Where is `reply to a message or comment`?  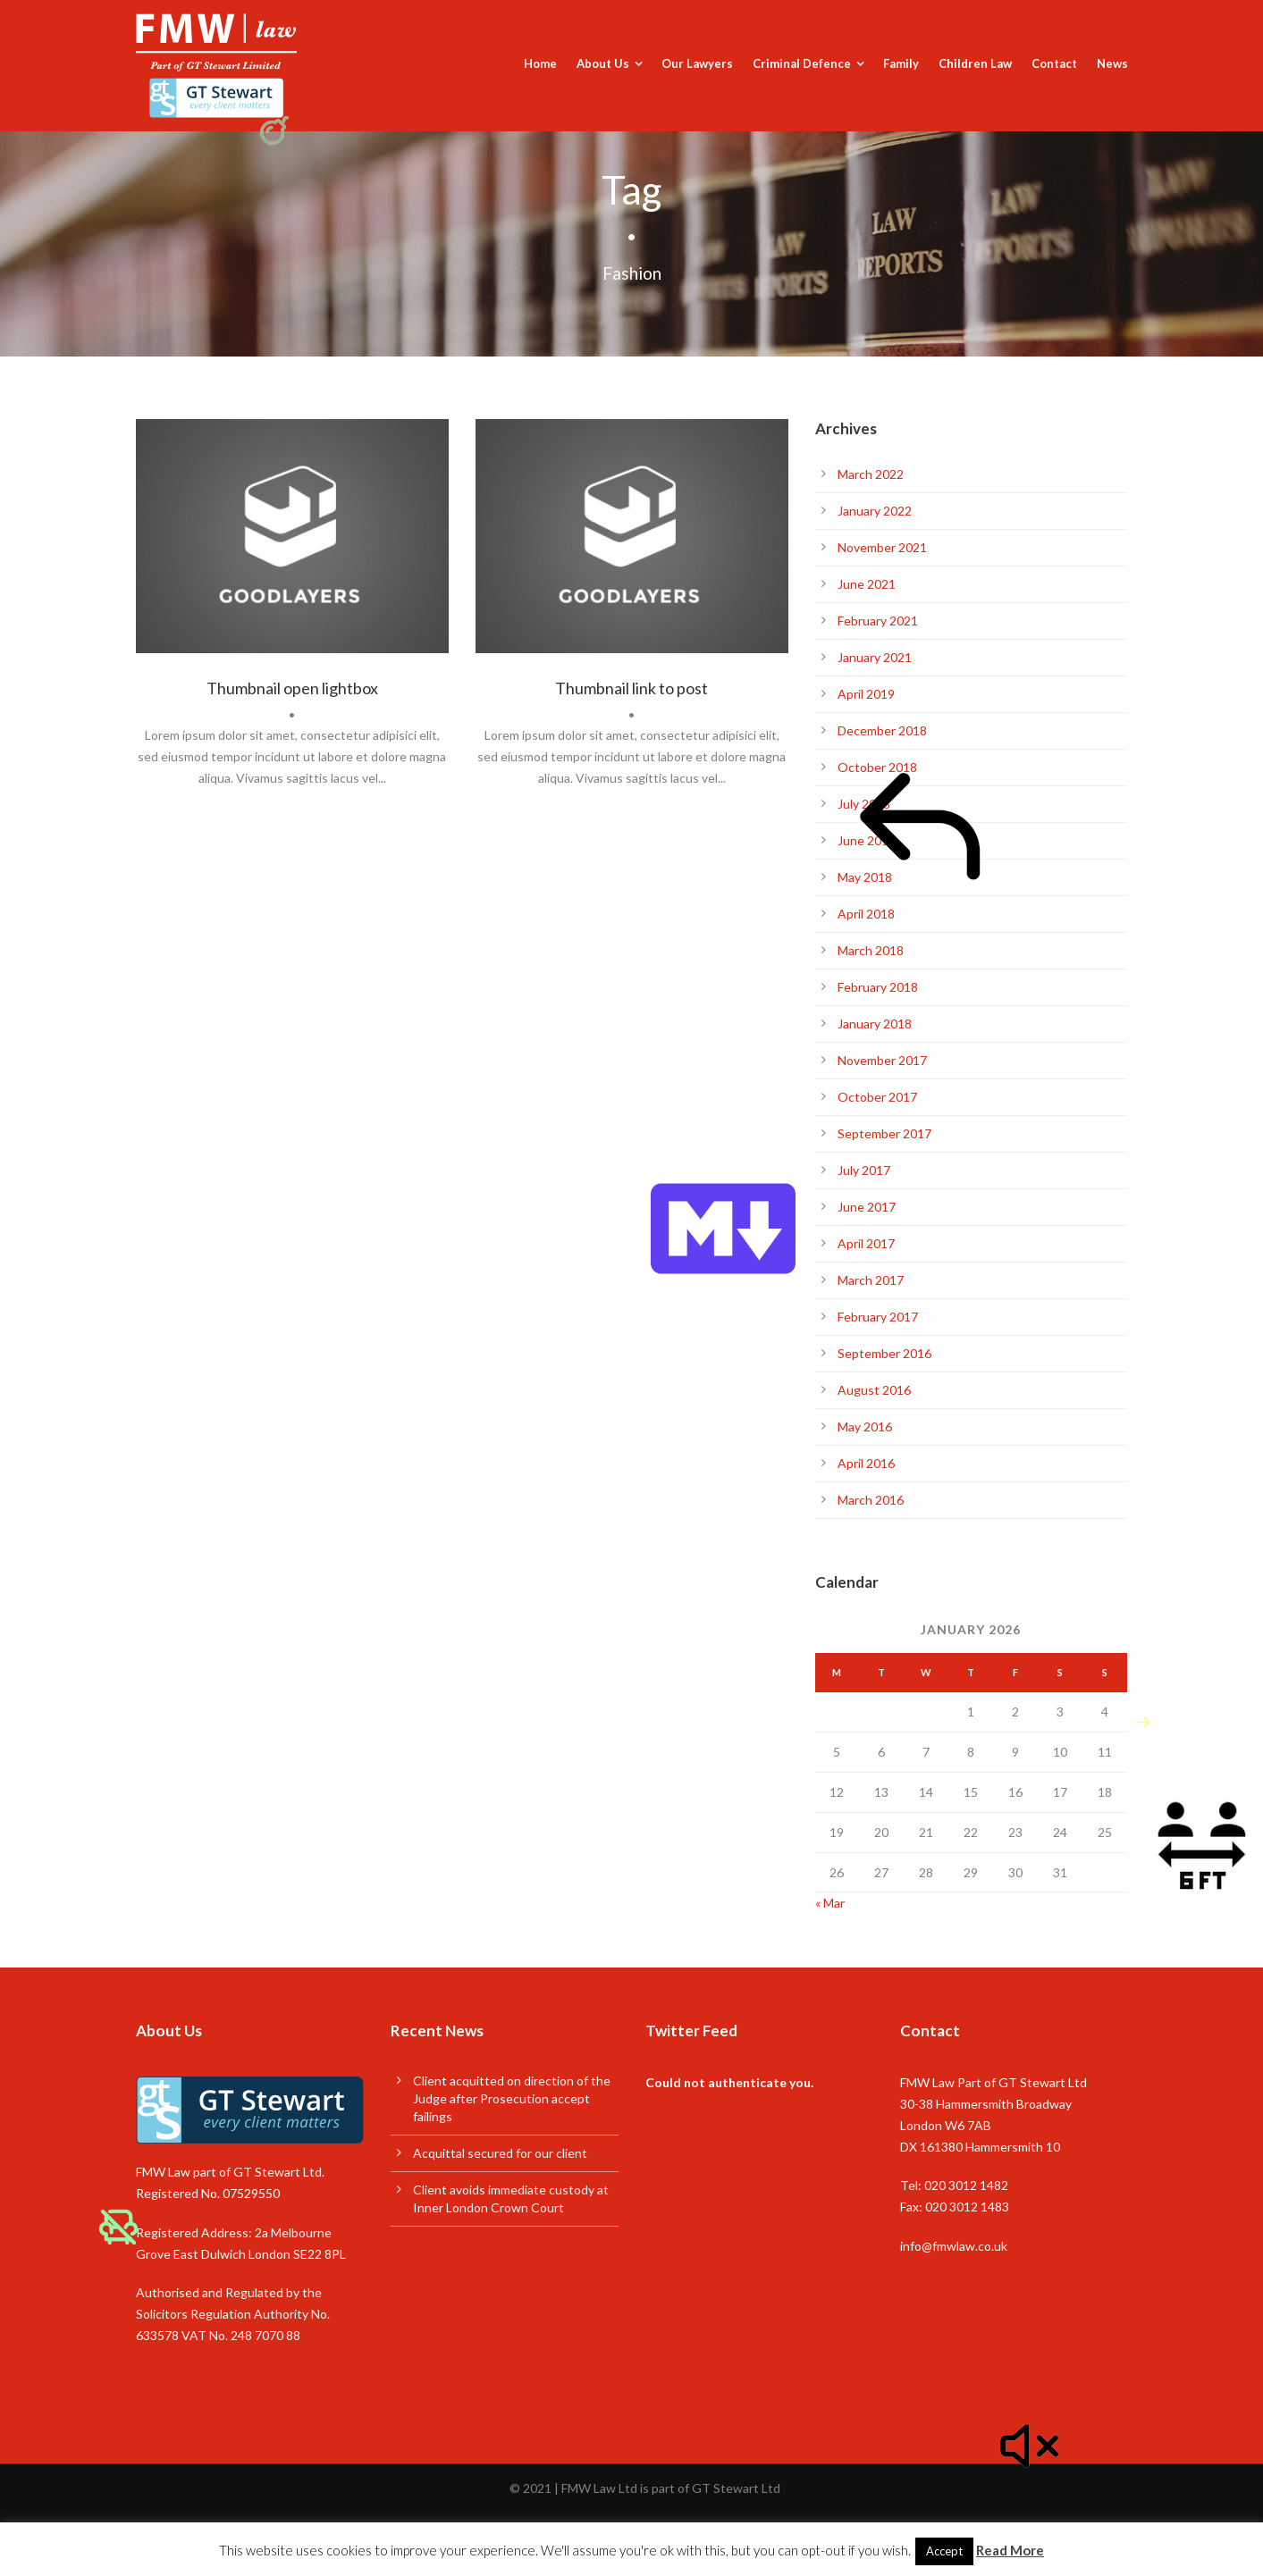 reply to a message or comment is located at coordinates (919, 827).